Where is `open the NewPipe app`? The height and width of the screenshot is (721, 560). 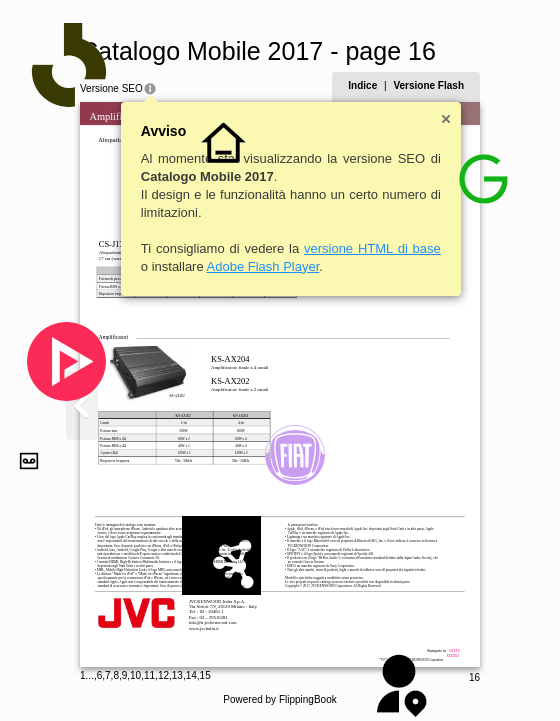
open the NewPipe app is located at coordinates (66, 361).